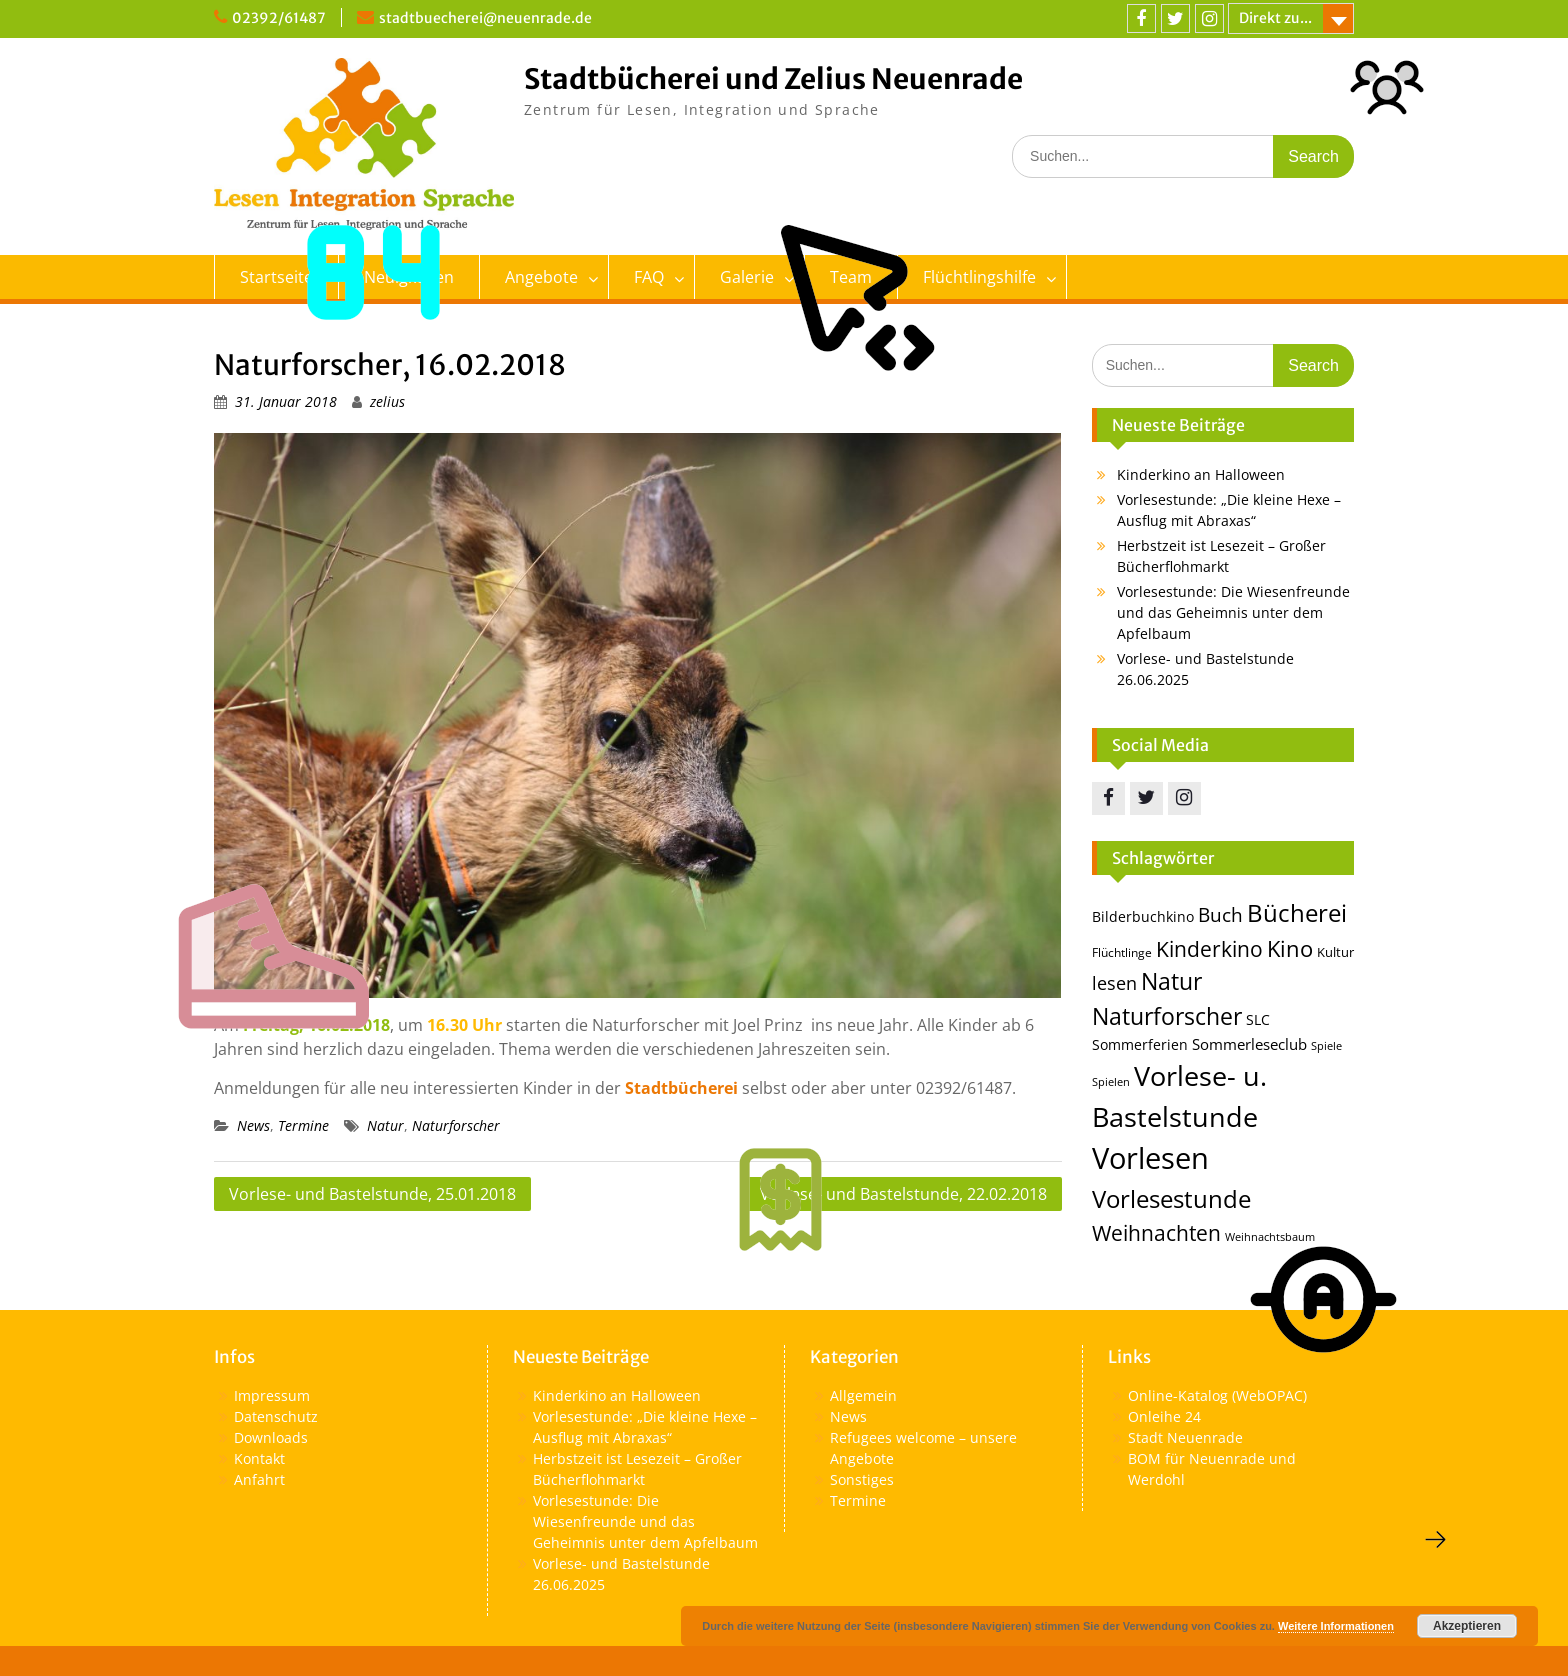 The image size is (1568, 1676). Describe the element at coordinates (1387, 85) in the screenshot. I see `view group members` at that location.